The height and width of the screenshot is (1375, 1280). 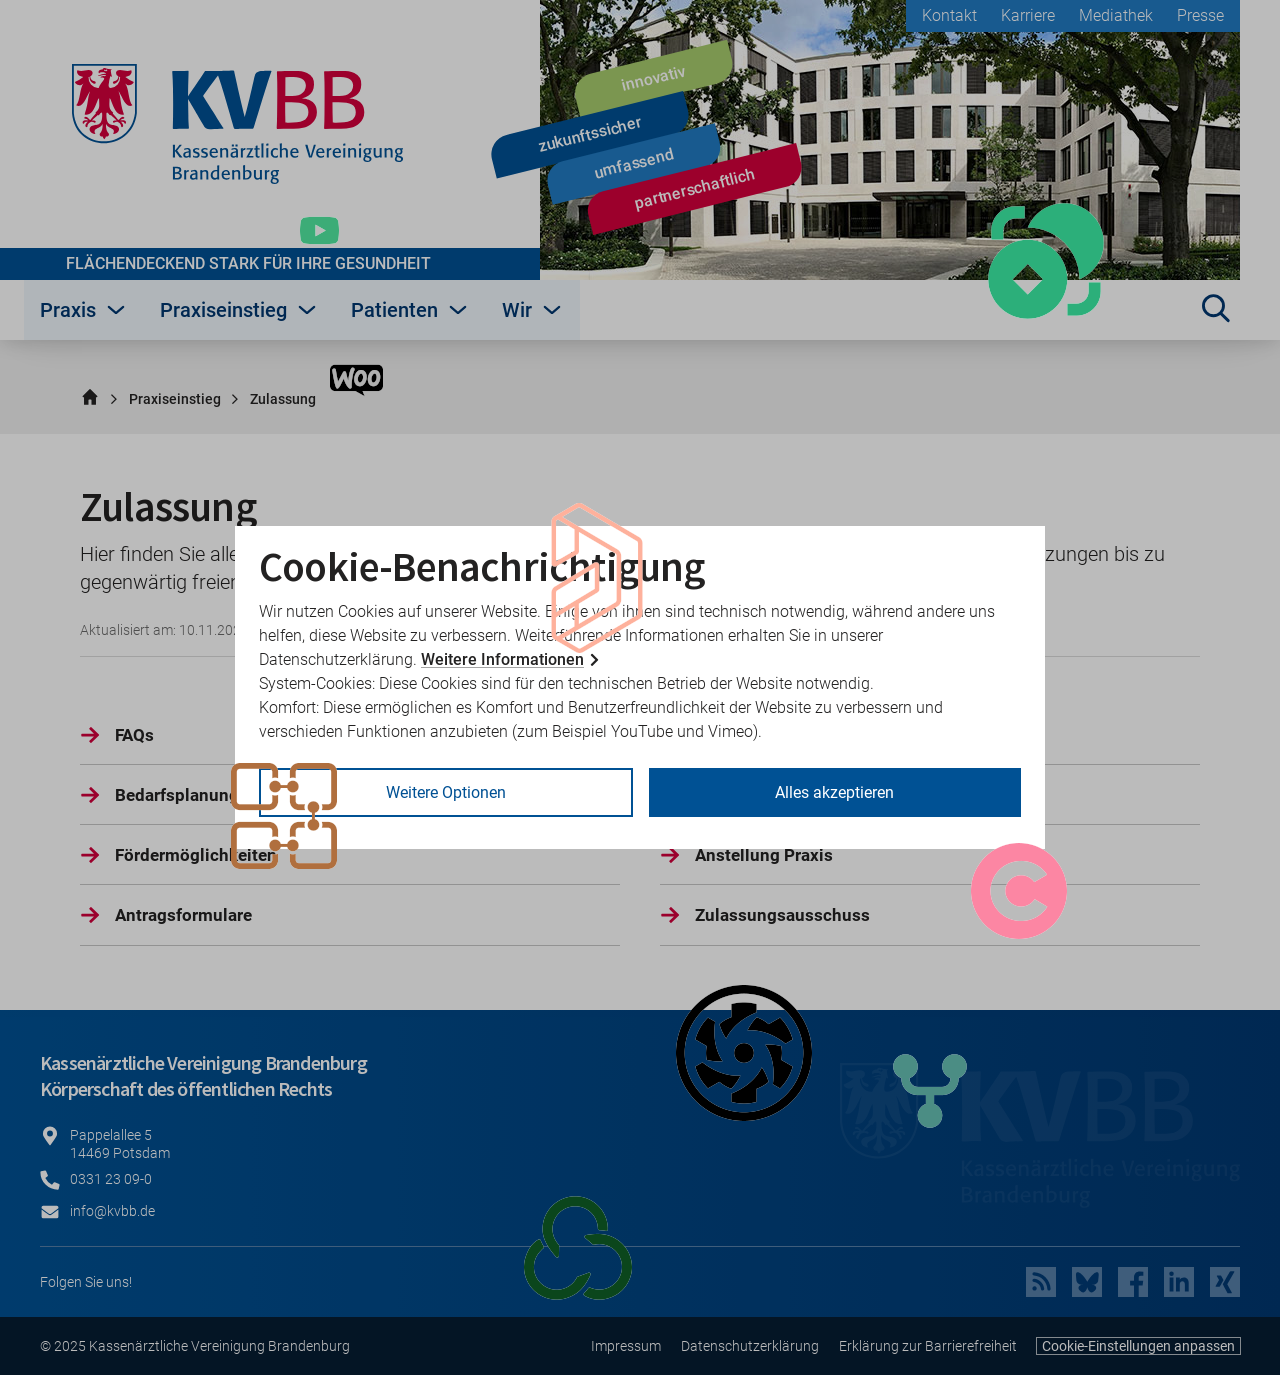 What do you see at coordinates (597, 578) in the screenshot?
I see `open Altium Designer application` at bounding box center [597, 578].